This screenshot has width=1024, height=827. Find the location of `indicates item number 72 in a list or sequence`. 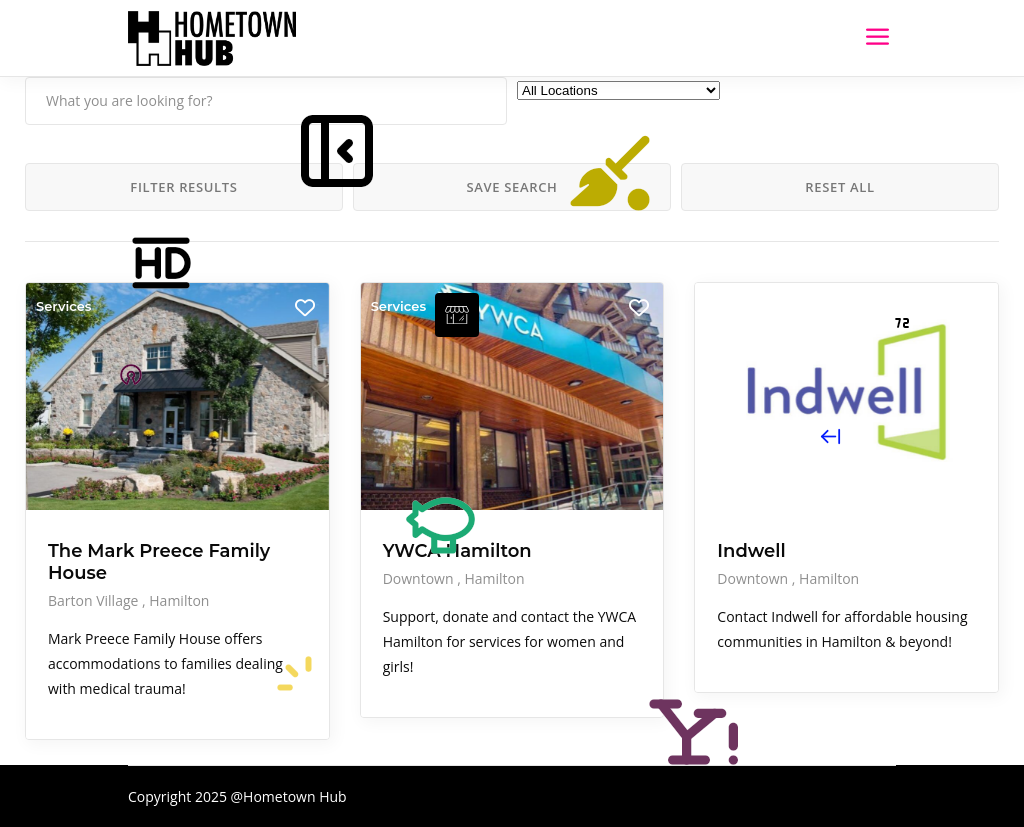

indicates item number 72 in a list or sequence is located at coordinates (902, 323).